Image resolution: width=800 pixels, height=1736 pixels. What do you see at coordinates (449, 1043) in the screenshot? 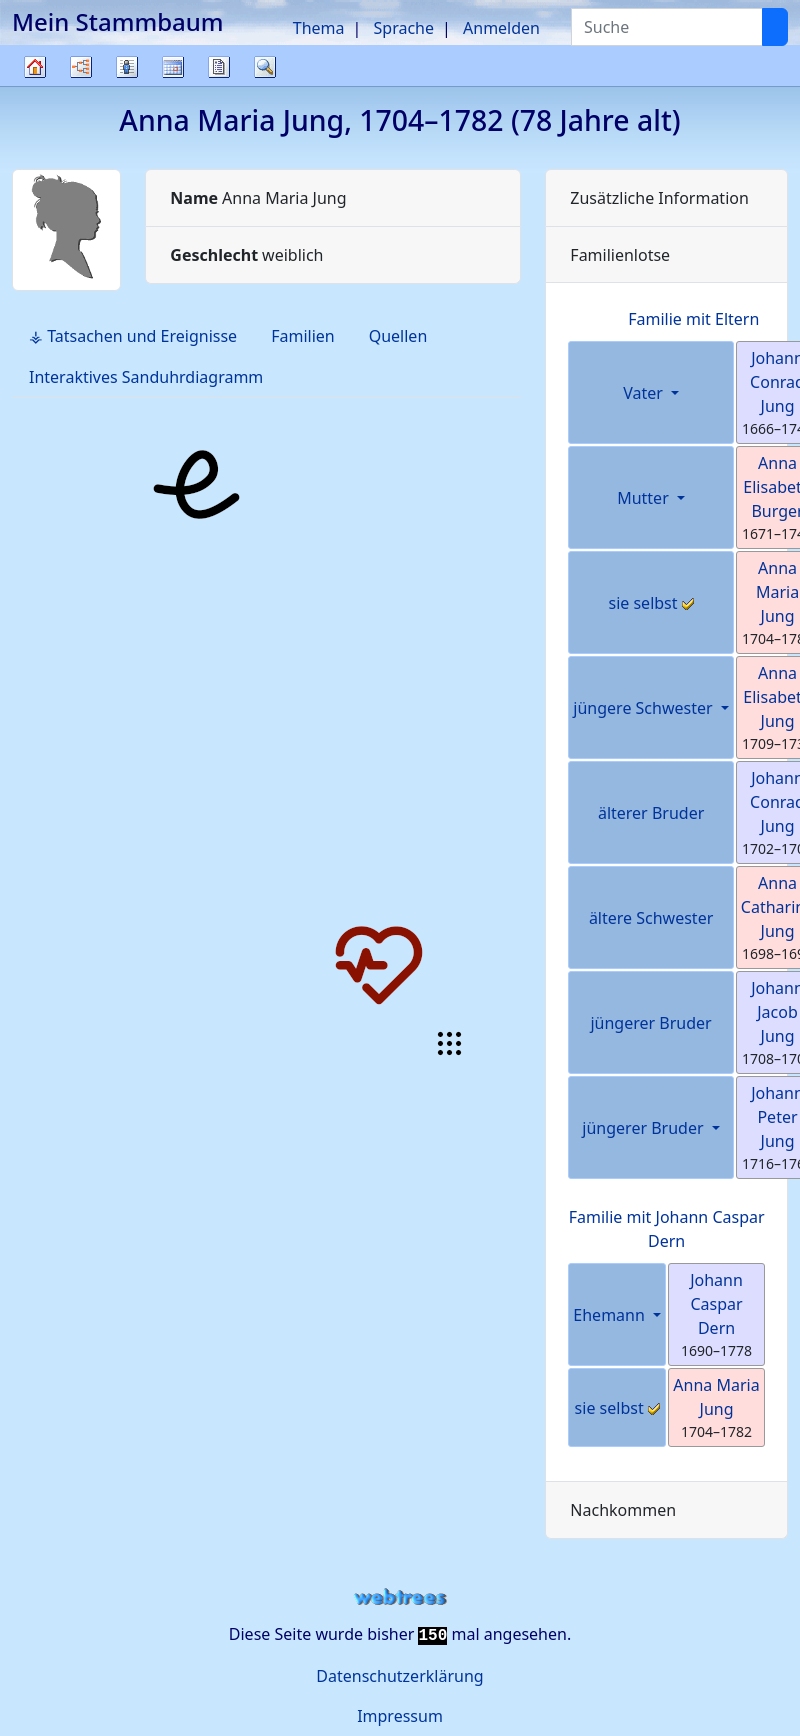
I see `open app drawer or launcher` at bounding box center [449, 1043].